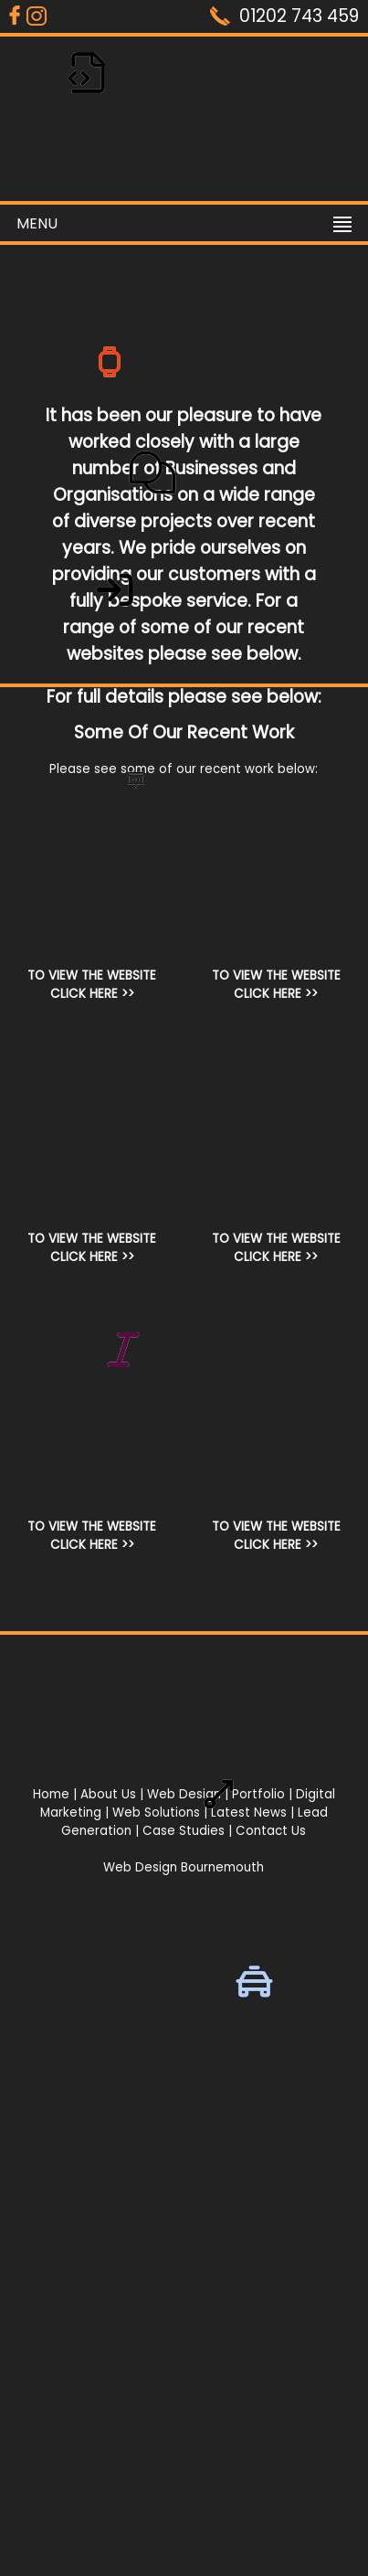  What do you see at coordinates (152, 472) in the screenshot?
I see `open chat or messaging` at bounding box center [152, 472].